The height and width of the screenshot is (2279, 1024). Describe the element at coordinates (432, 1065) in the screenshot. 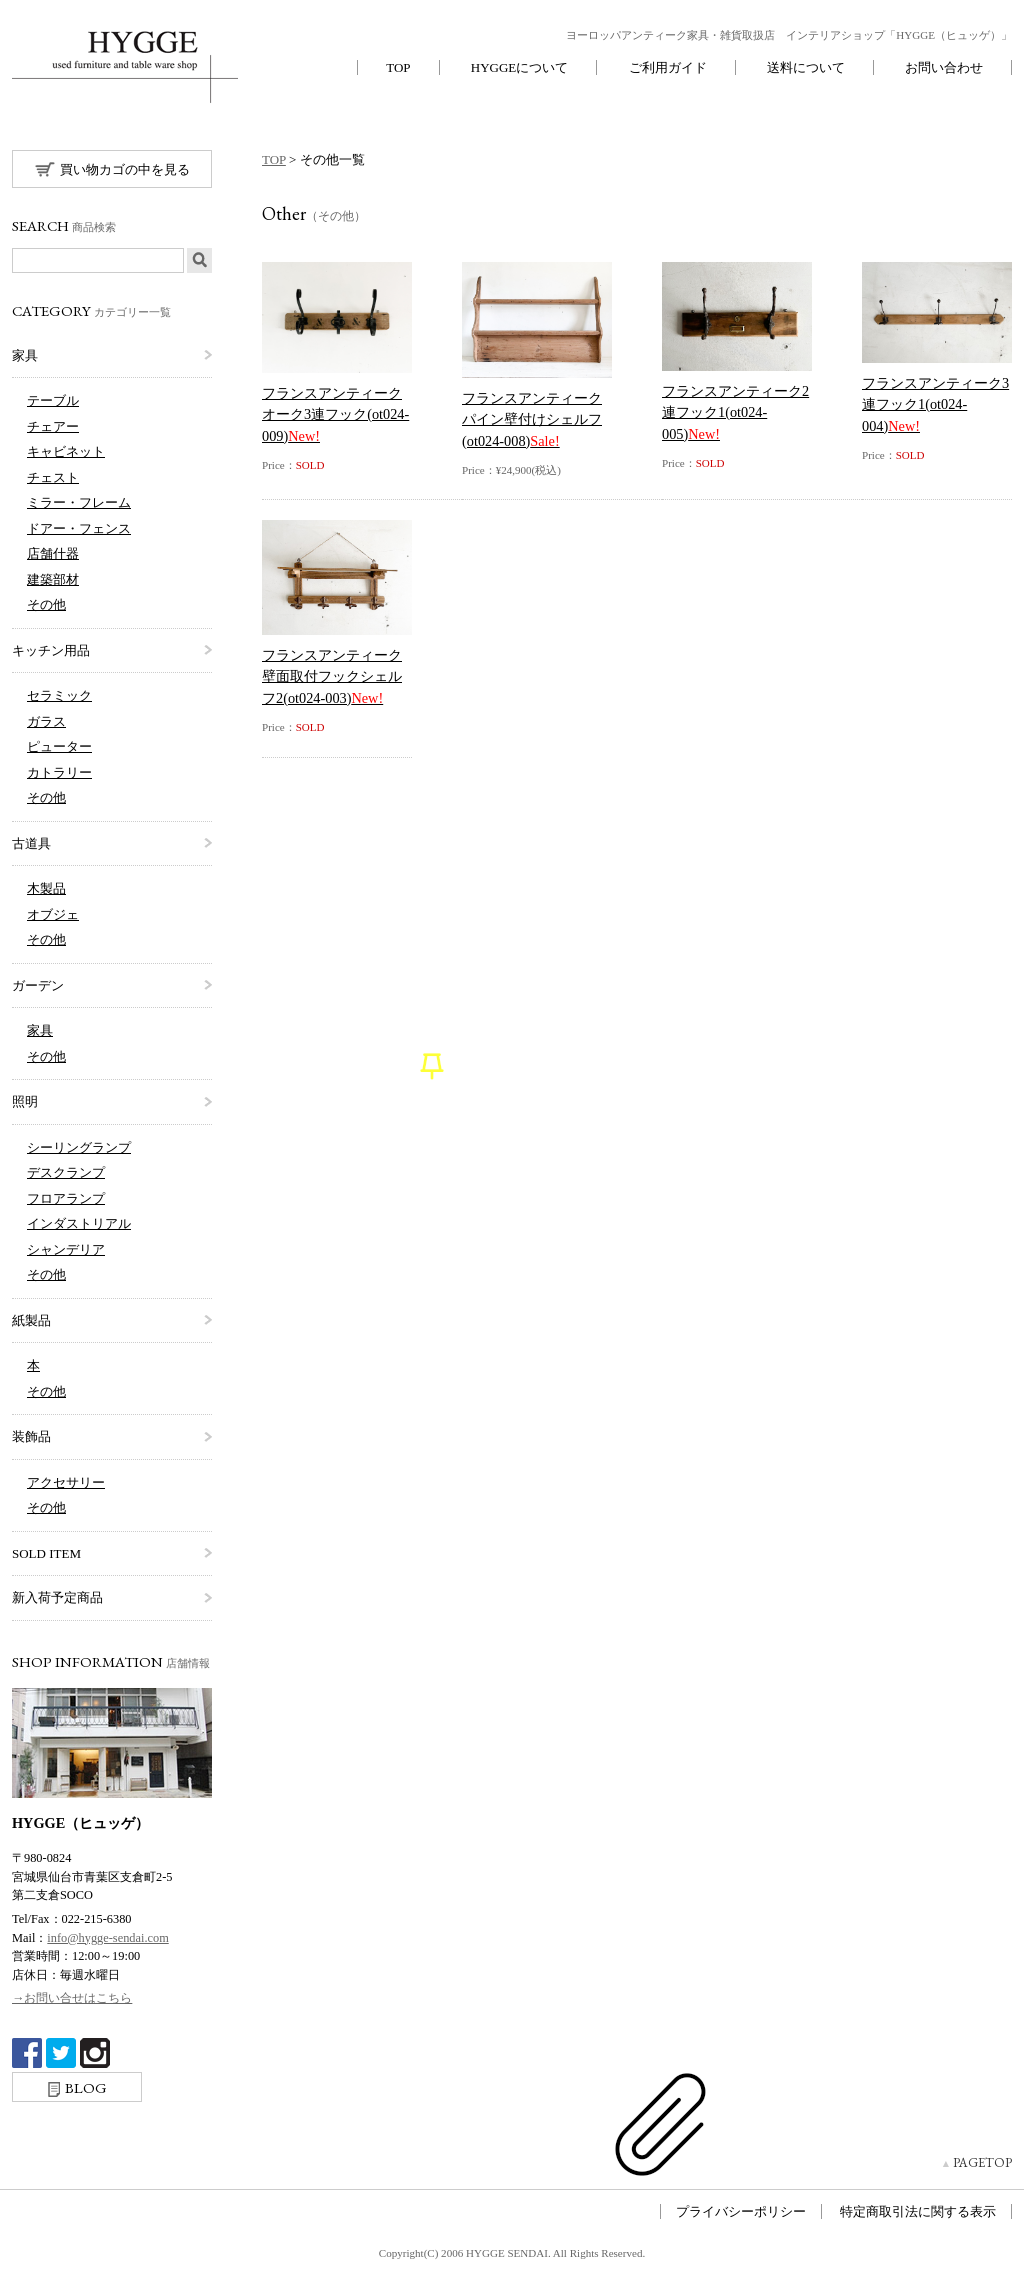

I see `pin an item to keep it visible` at that location.